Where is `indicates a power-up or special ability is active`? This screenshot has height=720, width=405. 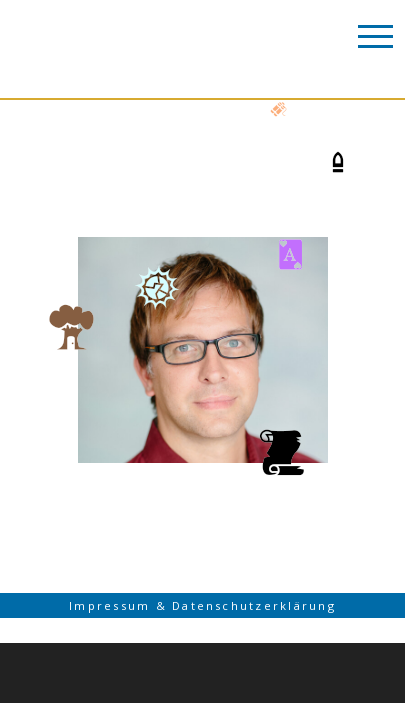
indicates a power-up or special ability is active is located at coordinates (157, 287).